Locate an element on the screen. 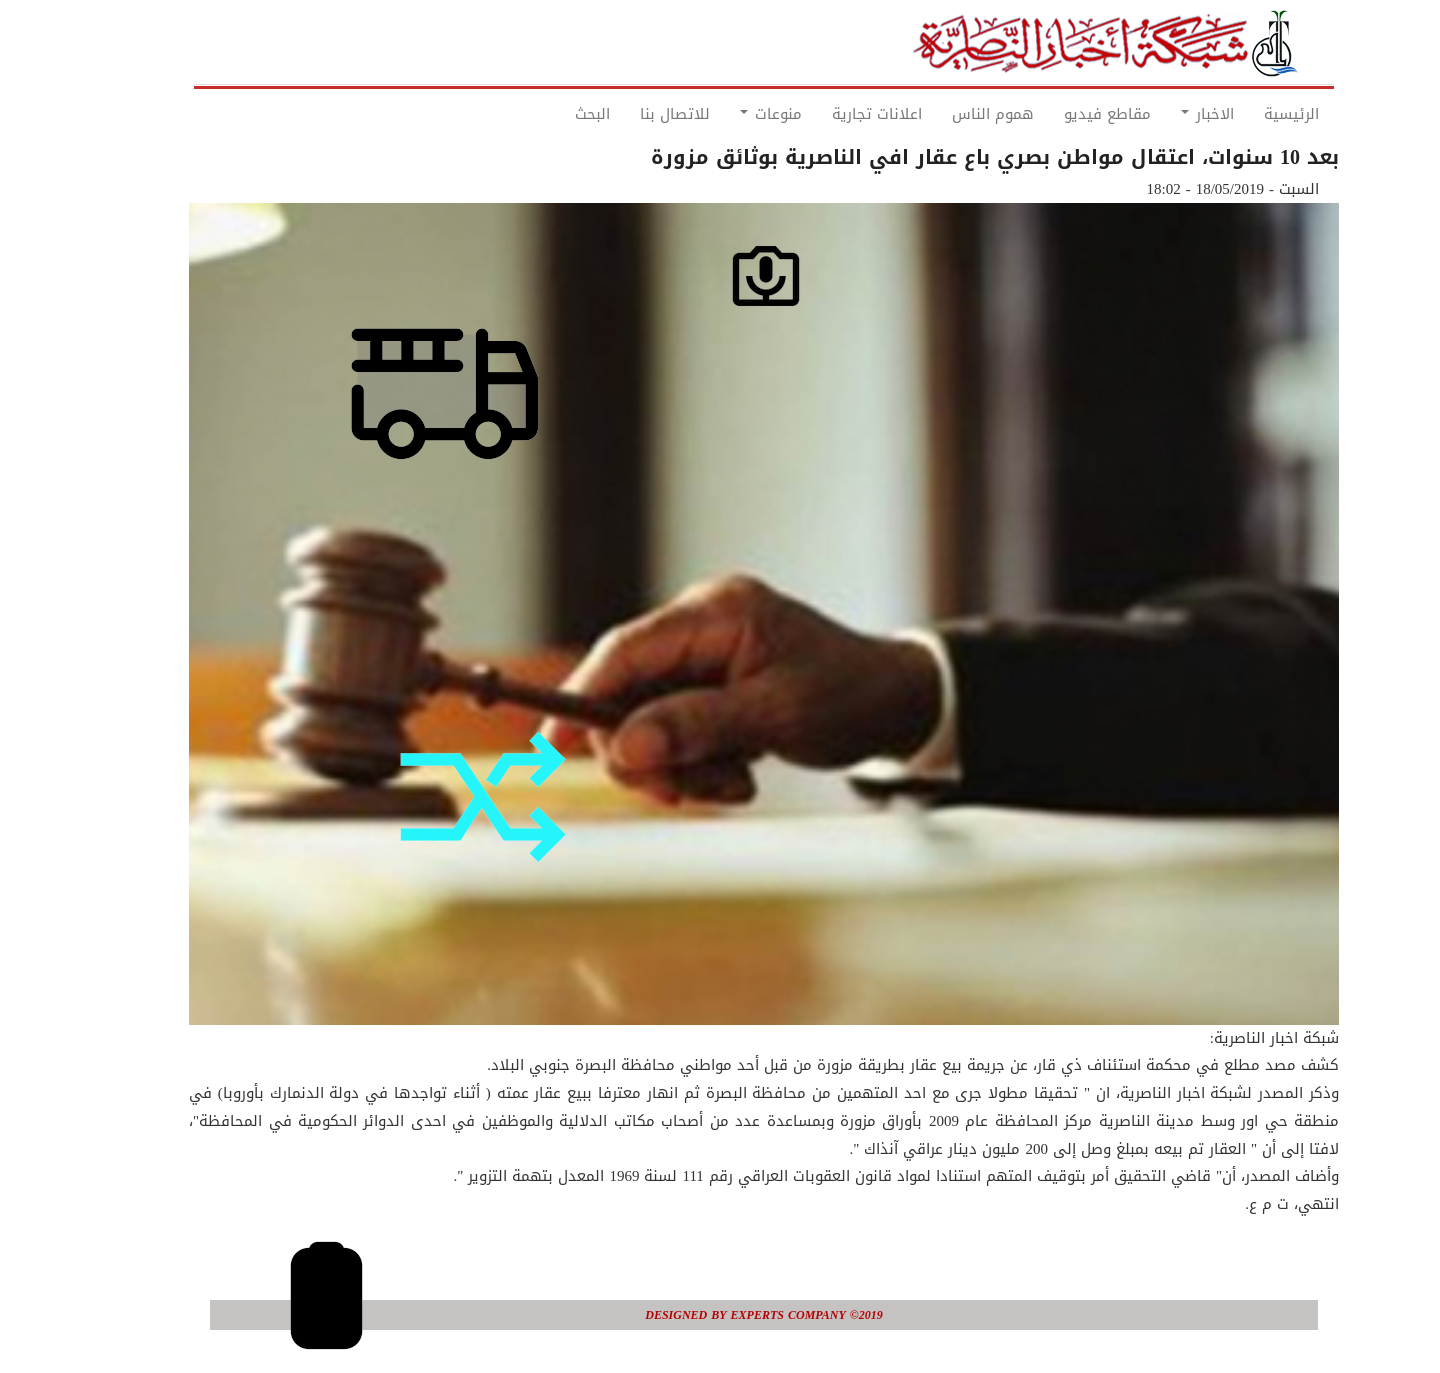 The height and width of the screenshot is (1373, 1440). shuffle playlist or queue order is located at coordinates (482, 797).